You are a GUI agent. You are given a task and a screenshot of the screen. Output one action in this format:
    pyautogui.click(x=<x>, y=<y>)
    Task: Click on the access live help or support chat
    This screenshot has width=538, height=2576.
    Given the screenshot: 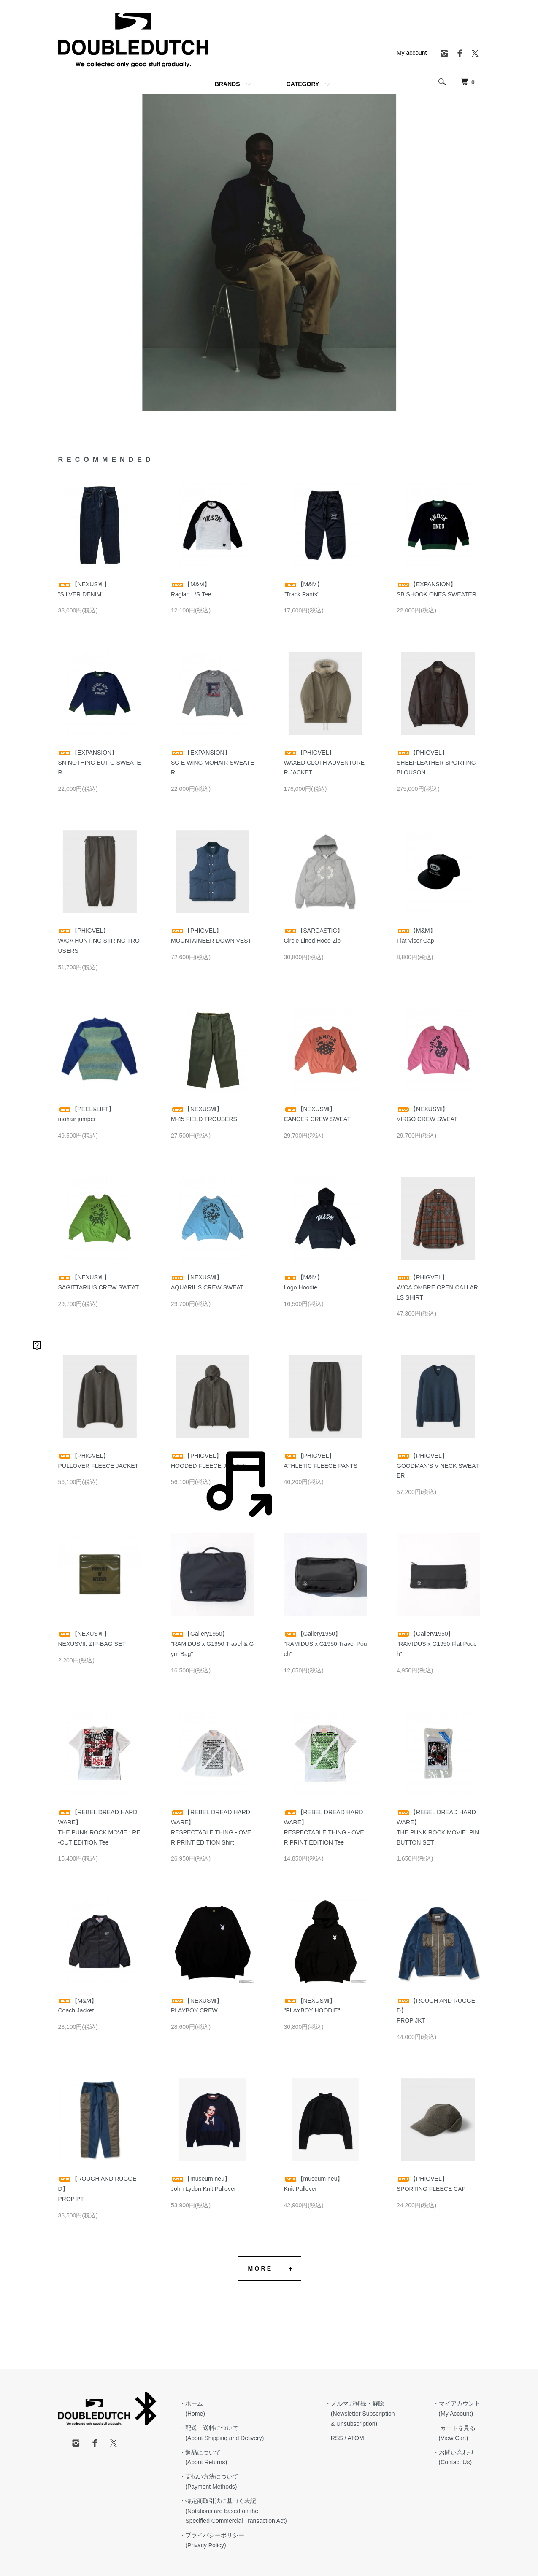 What is the action you would take?
    pyautogui.click(x=37, y=1345)
    